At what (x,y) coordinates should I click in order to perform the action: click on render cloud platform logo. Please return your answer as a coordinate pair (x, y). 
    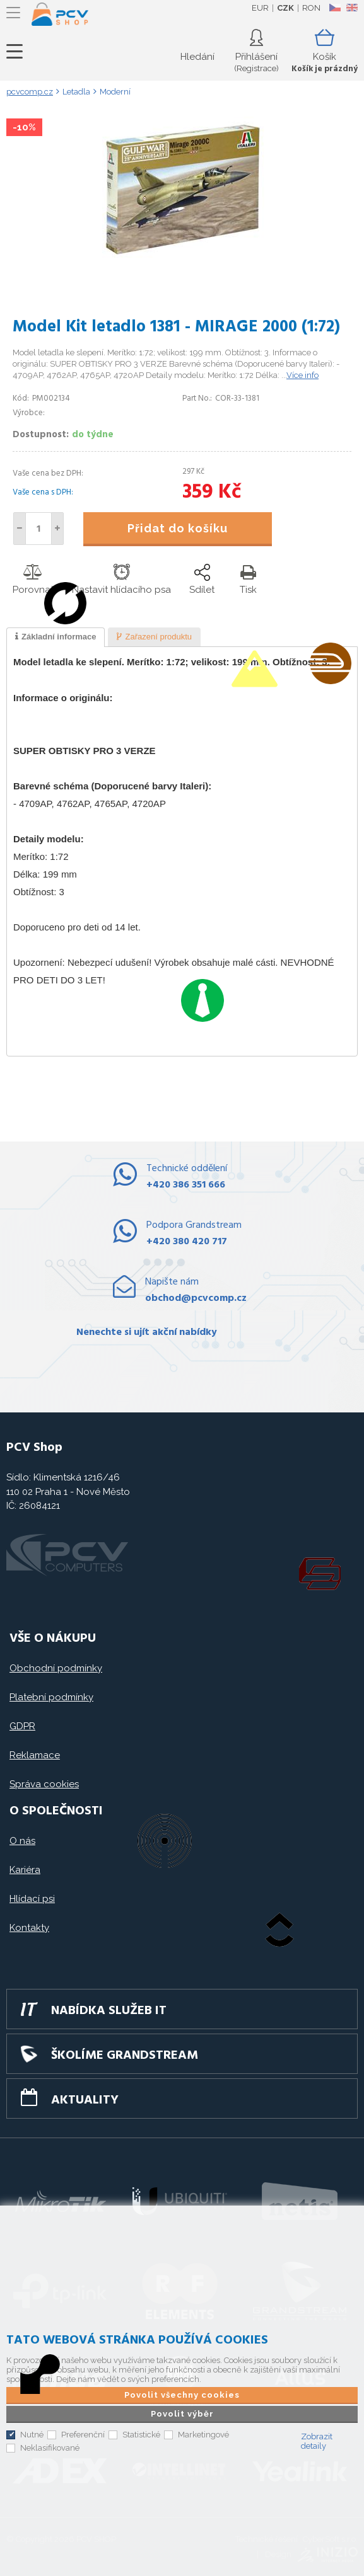
    Looking at the image, I should click on (40, 2374).